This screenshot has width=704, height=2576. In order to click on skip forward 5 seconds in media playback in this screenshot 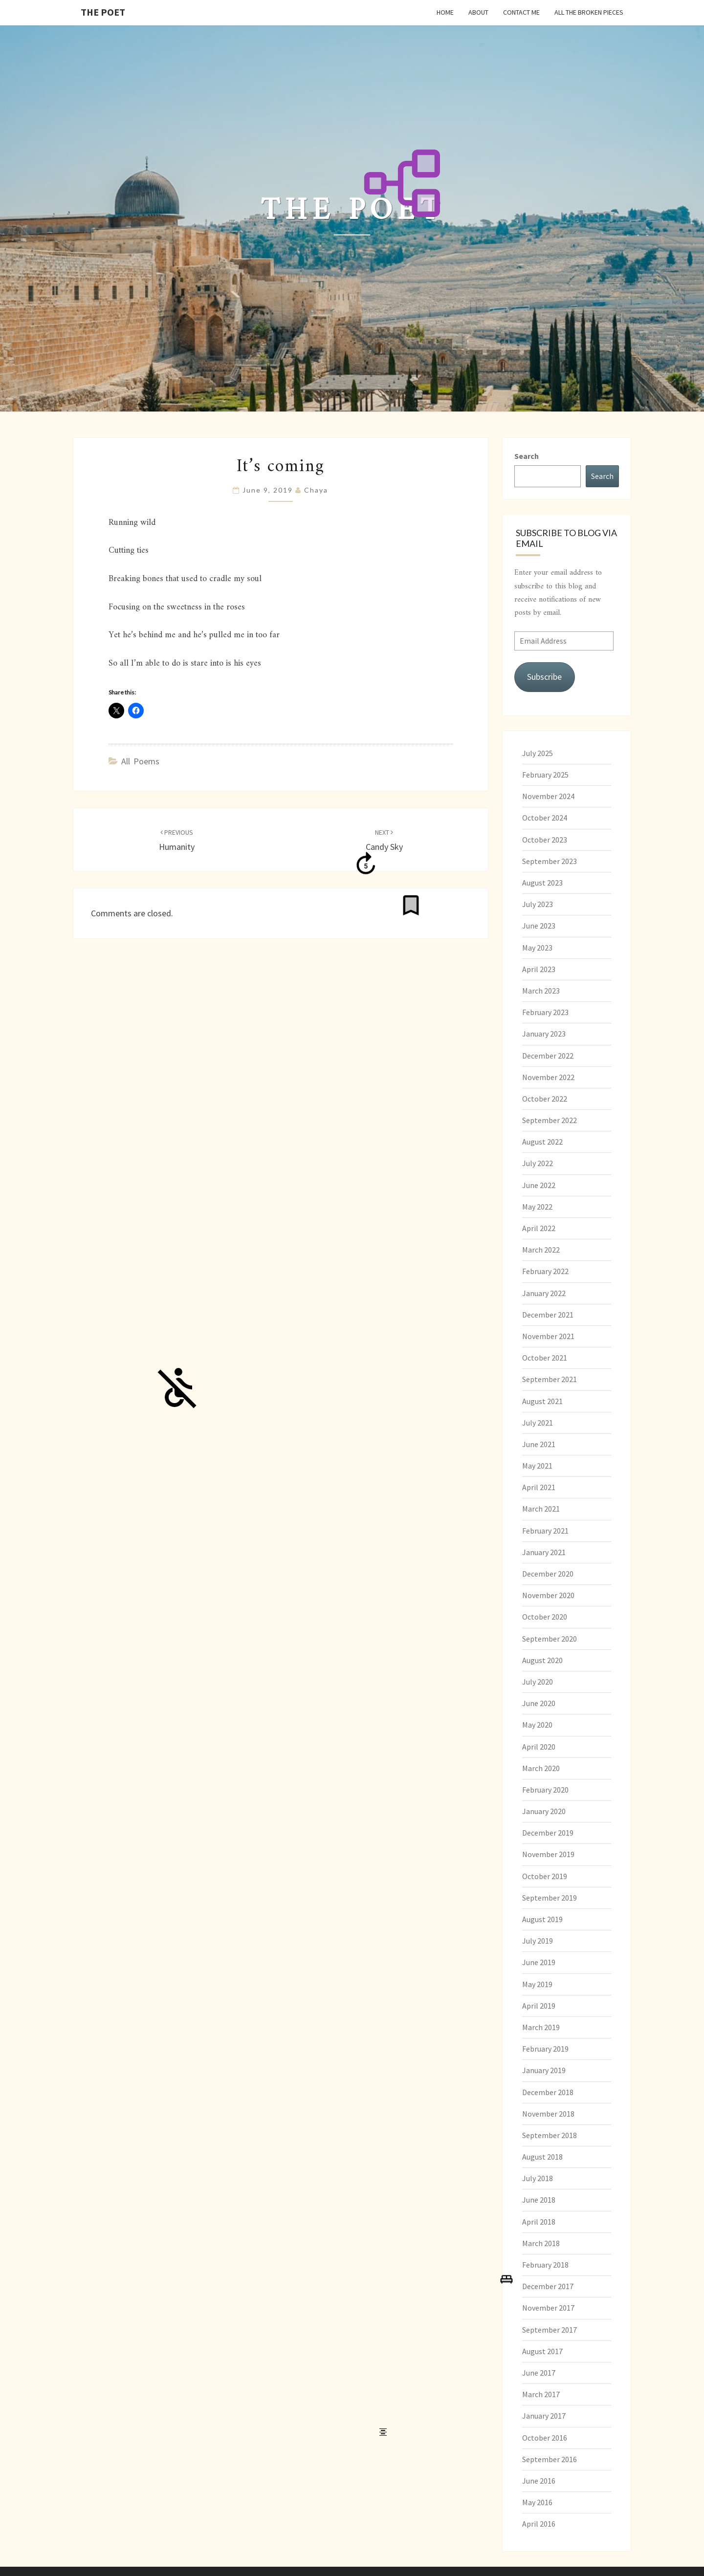, I will do `click(366, 864)`.